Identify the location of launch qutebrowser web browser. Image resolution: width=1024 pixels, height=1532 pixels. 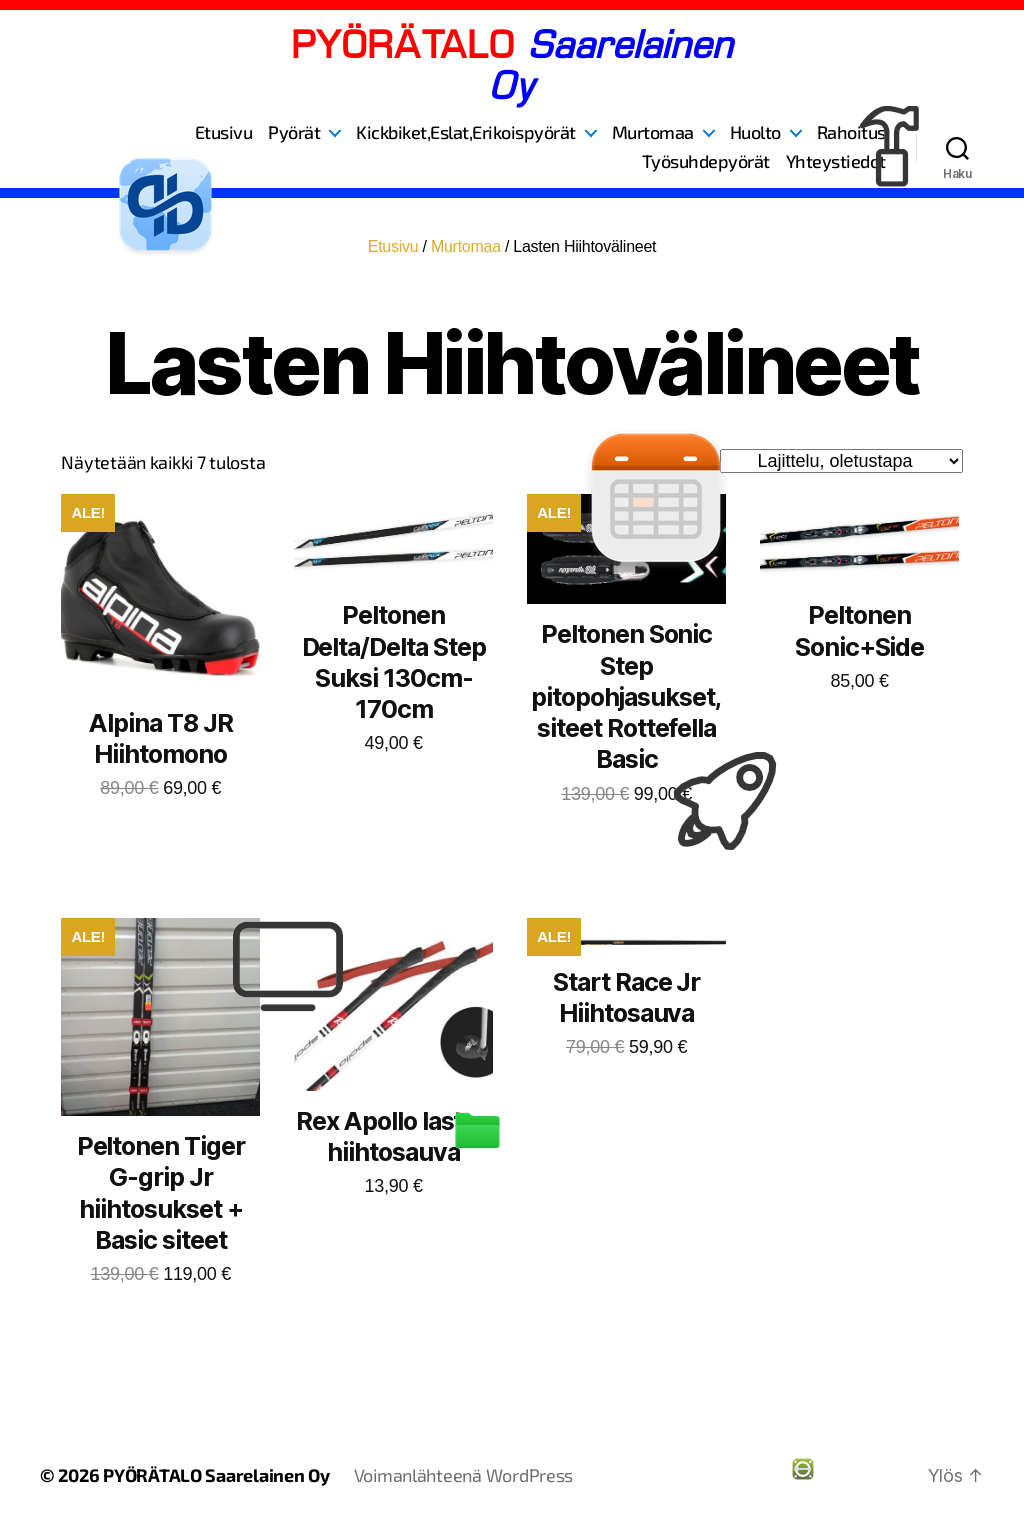
(165, 204).